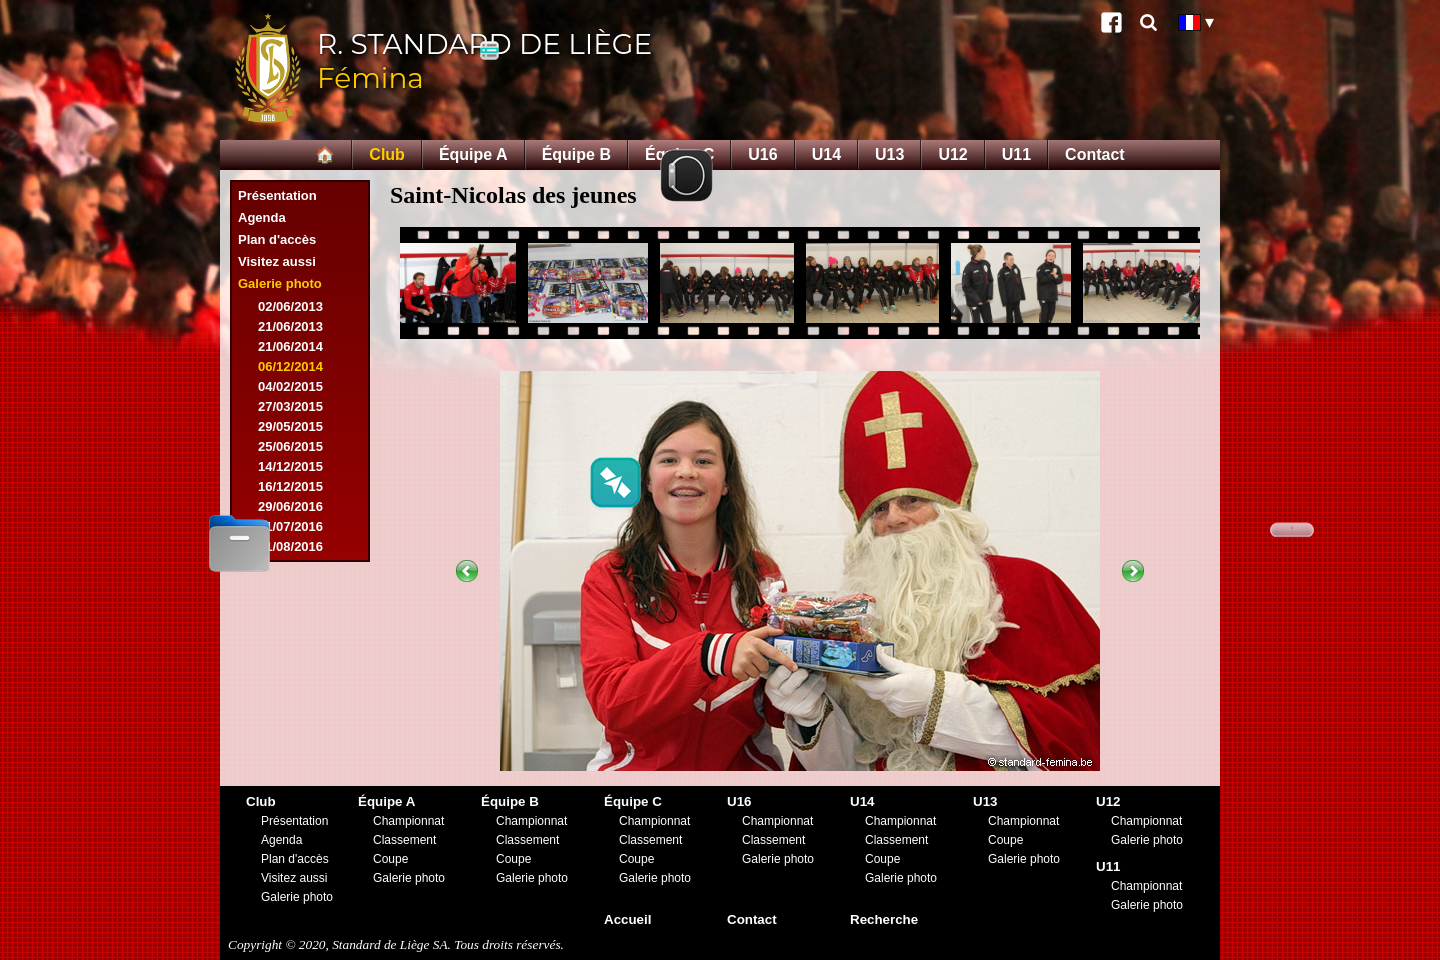 This screenshot has width=1440, height=960. Describe the element at coordinates (489, 50) in the screenshot. I see `open libre menu editor app` at that location.